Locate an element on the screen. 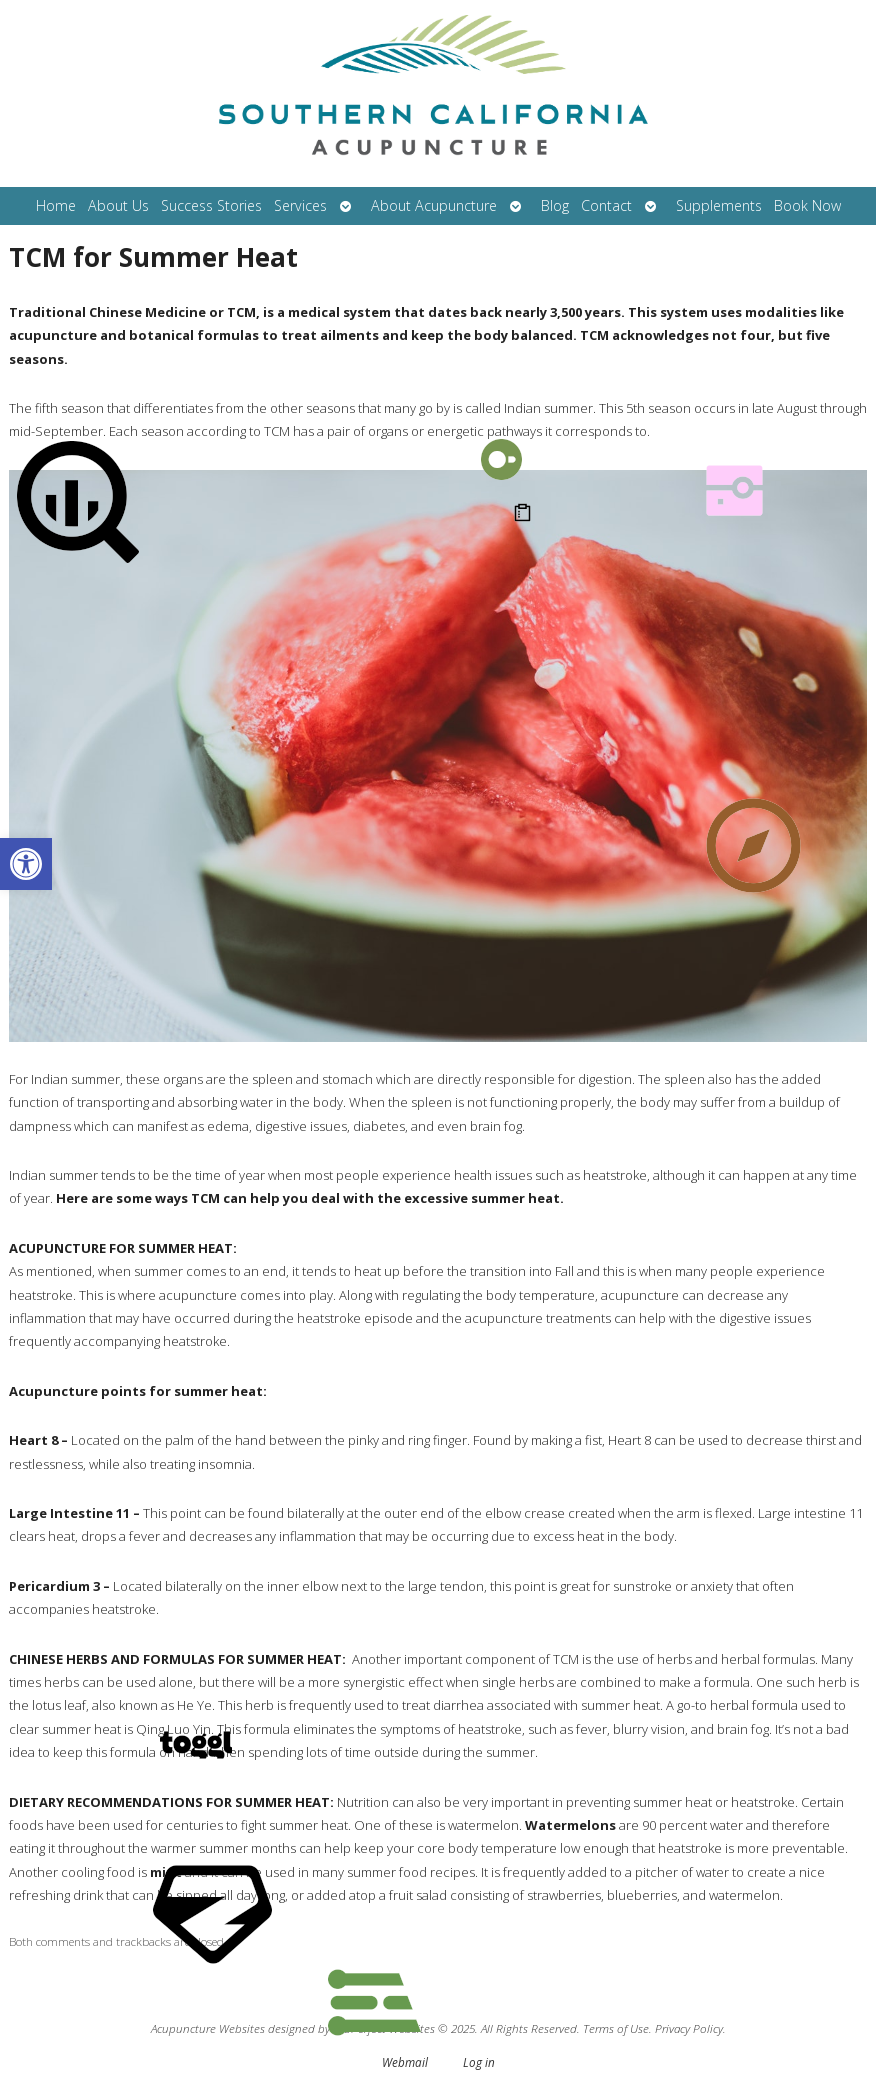  open Edge Impulse platform is located at coordinates (374, 2002).